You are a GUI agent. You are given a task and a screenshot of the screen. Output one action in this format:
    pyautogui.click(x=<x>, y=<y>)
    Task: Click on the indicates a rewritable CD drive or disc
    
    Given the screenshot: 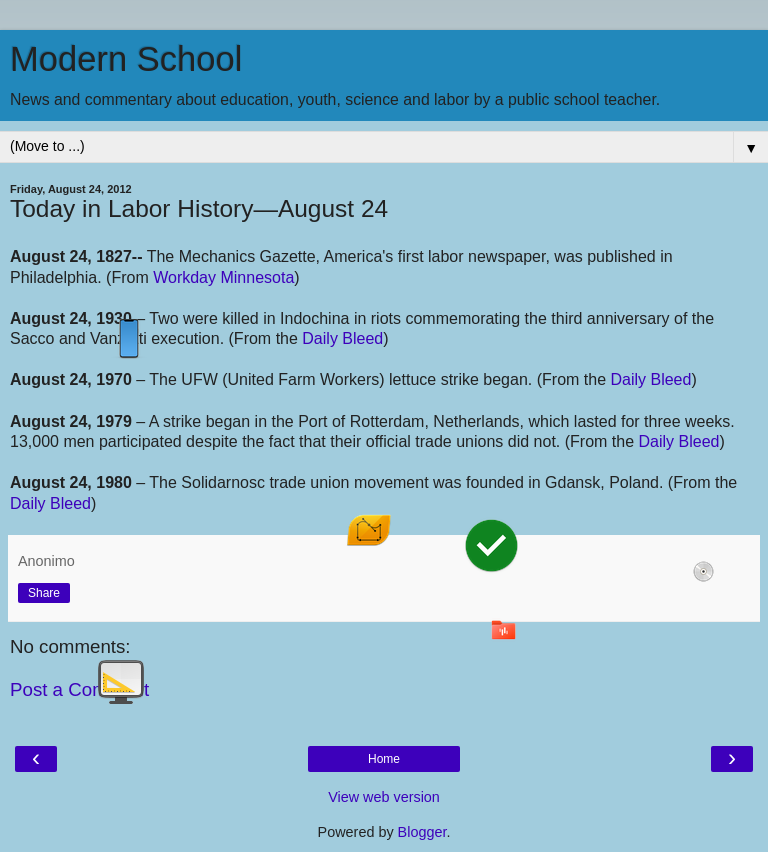 What is the action you would take?
    pyautogui.click(x=703, y=571)
    